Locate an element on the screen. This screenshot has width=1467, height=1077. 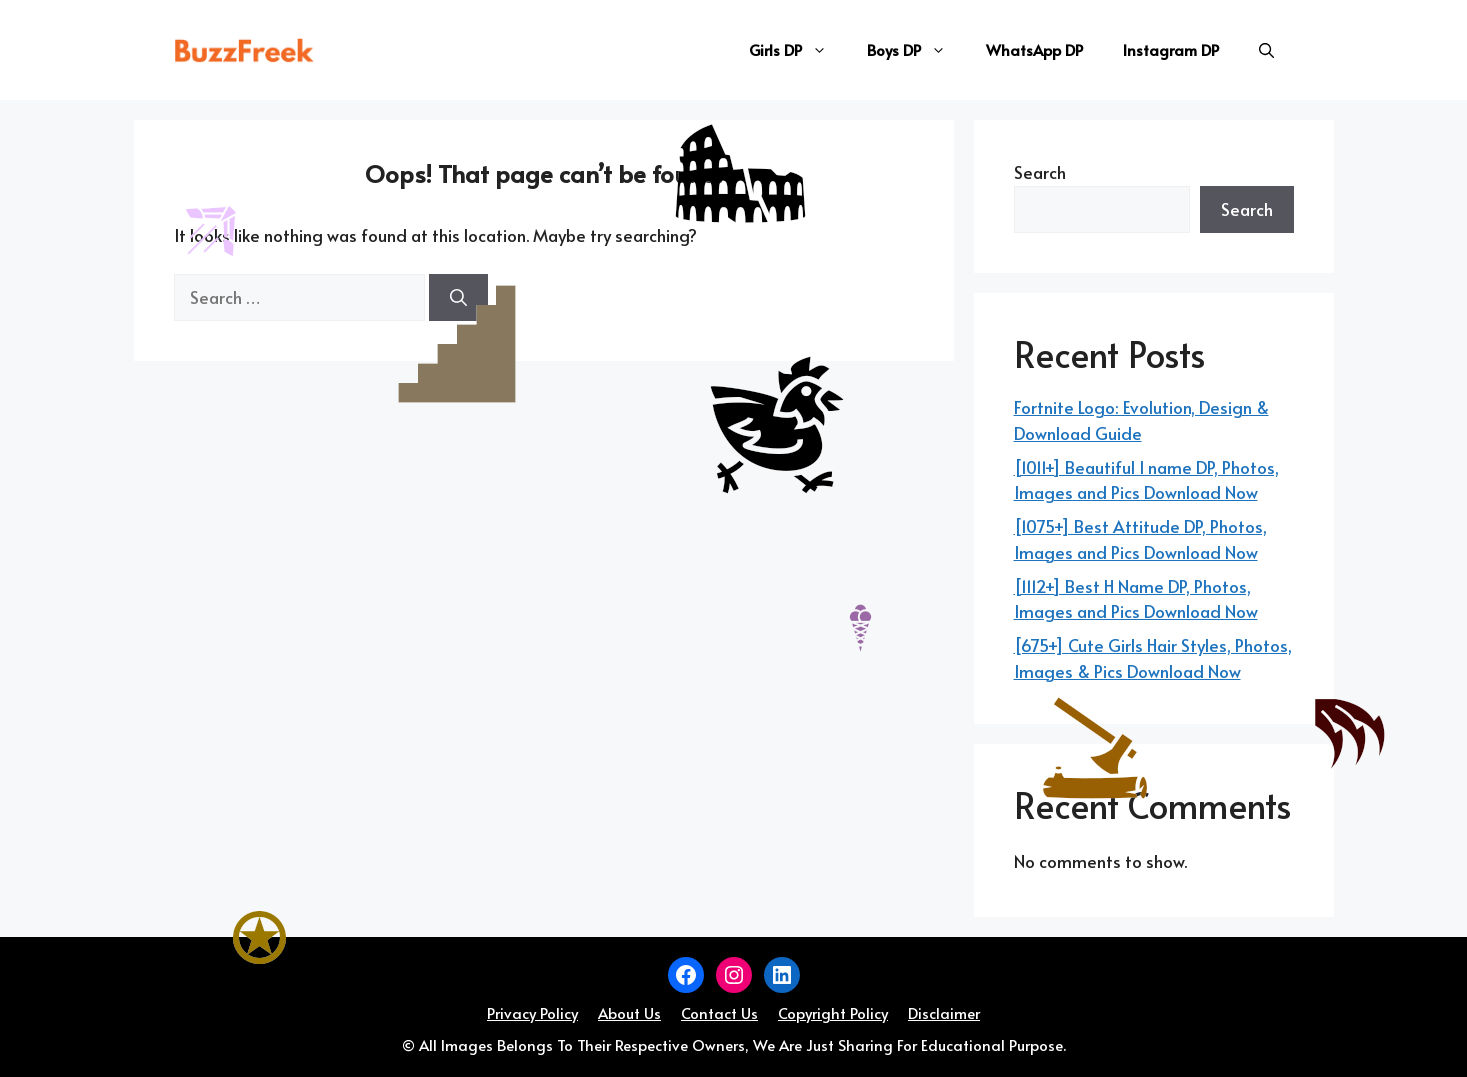
dessert or sweet treats category is located at coordinates (860, 628).